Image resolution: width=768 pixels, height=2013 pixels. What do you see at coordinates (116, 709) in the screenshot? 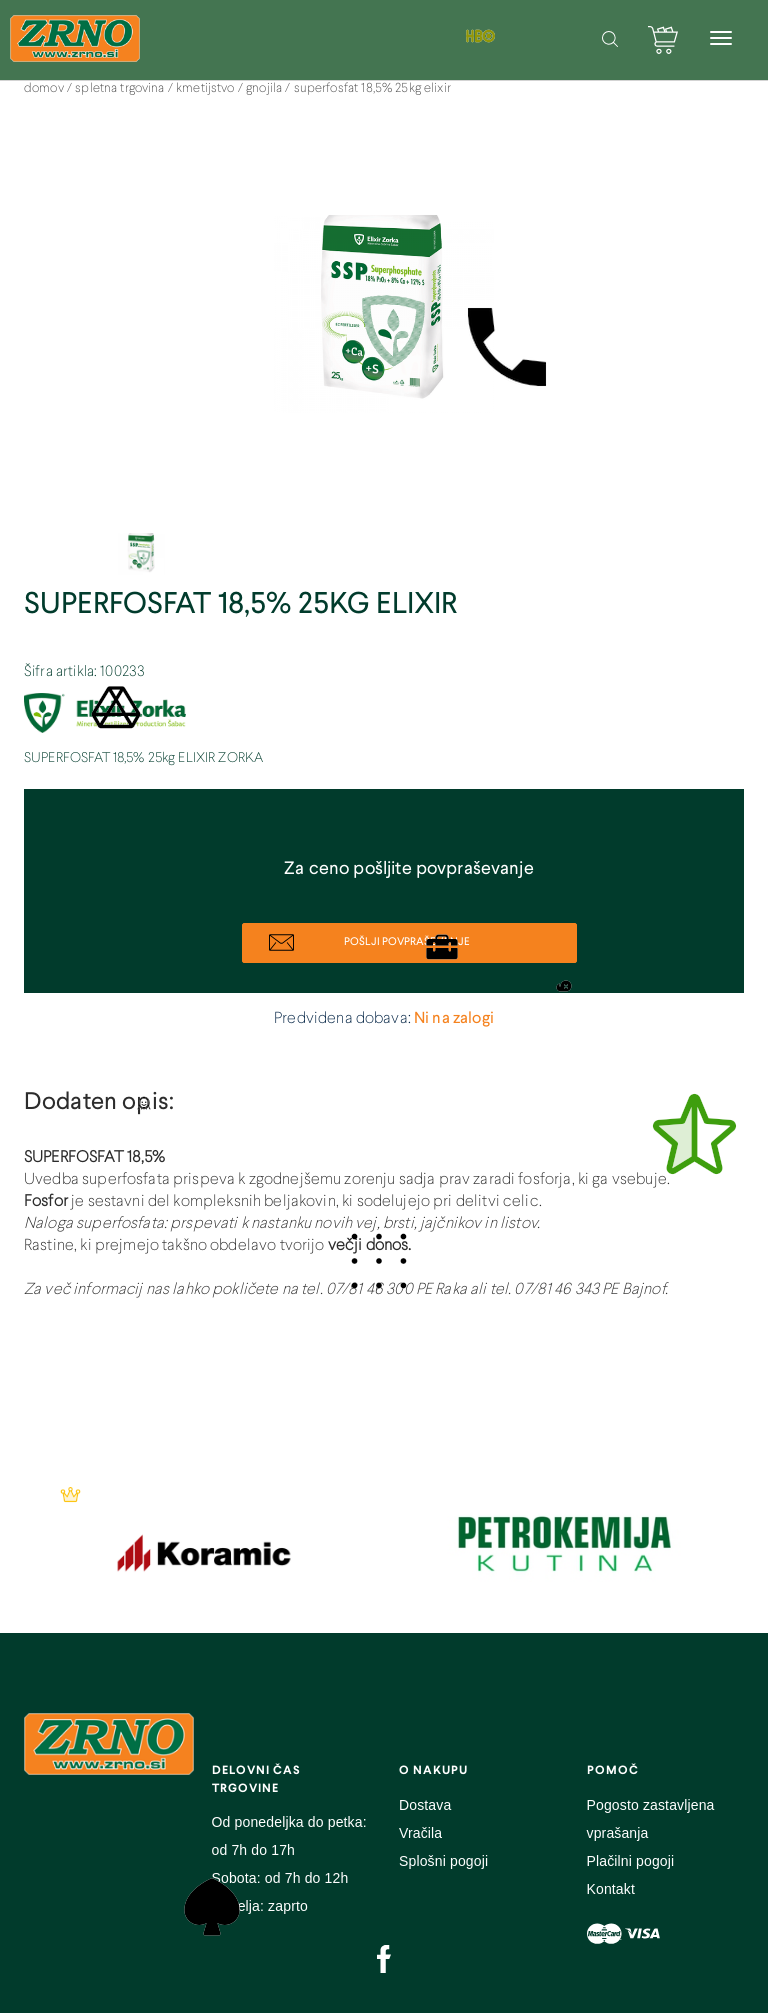
I see `open Google Drive` at bounding box center [116, 709].